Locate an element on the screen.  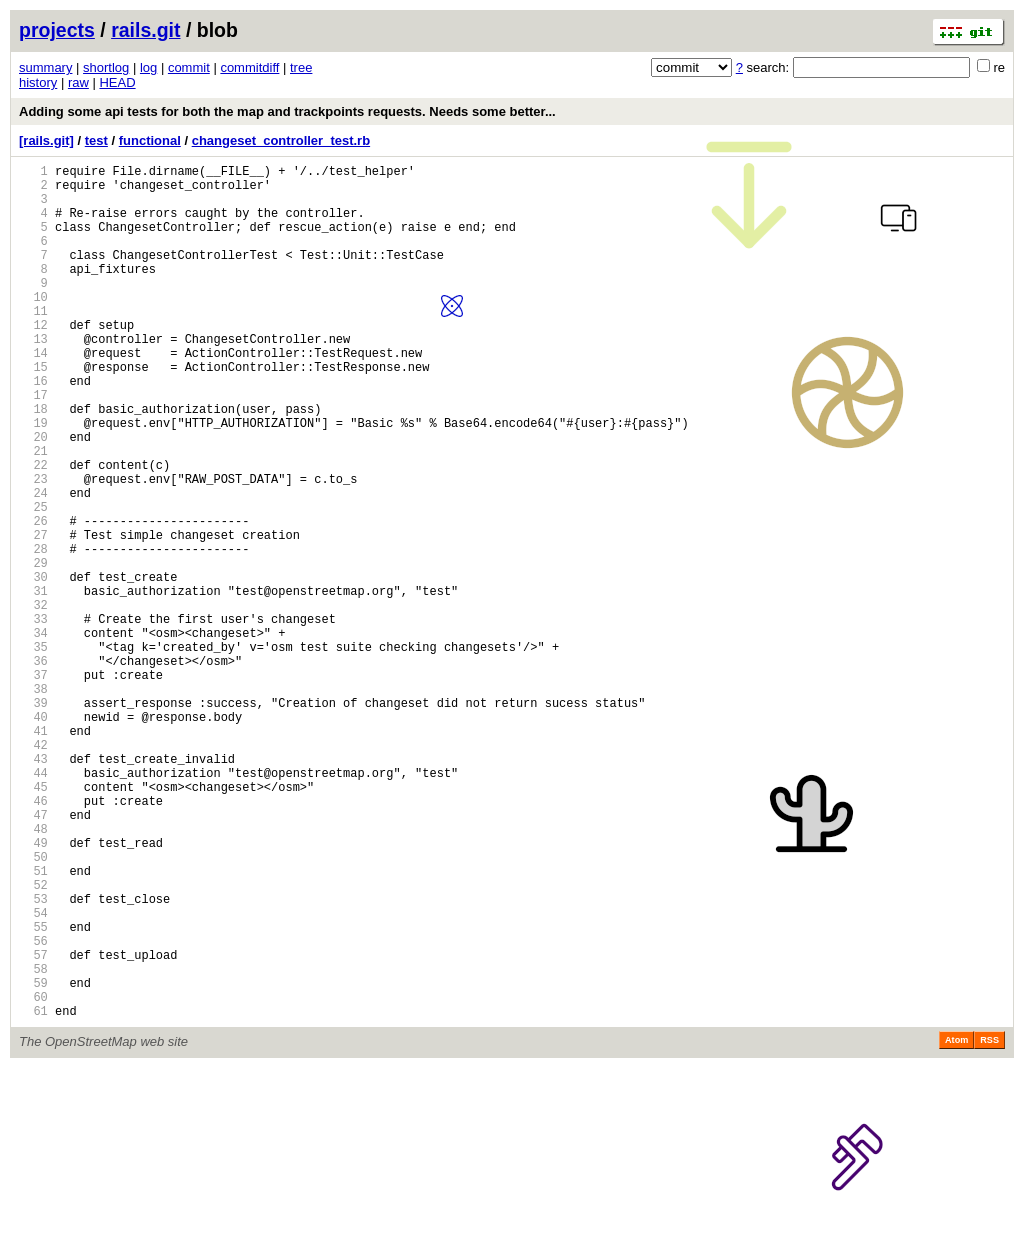
access science or chemistry features is located at coordinates (452, 306).